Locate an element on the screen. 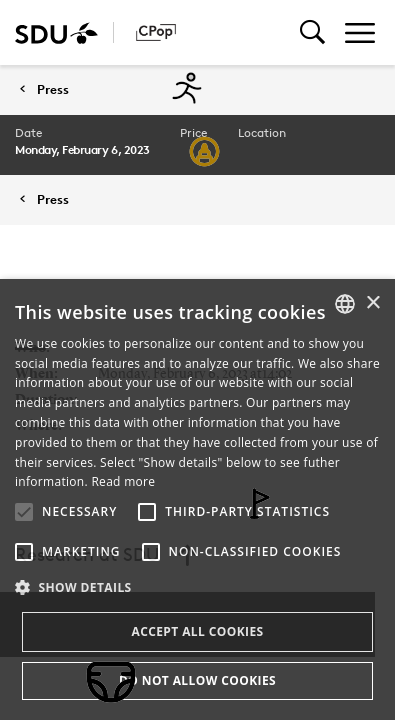 This screenshot has height=720, width=395. mark or highlight a location on a map is located at coordinates (204, 151).